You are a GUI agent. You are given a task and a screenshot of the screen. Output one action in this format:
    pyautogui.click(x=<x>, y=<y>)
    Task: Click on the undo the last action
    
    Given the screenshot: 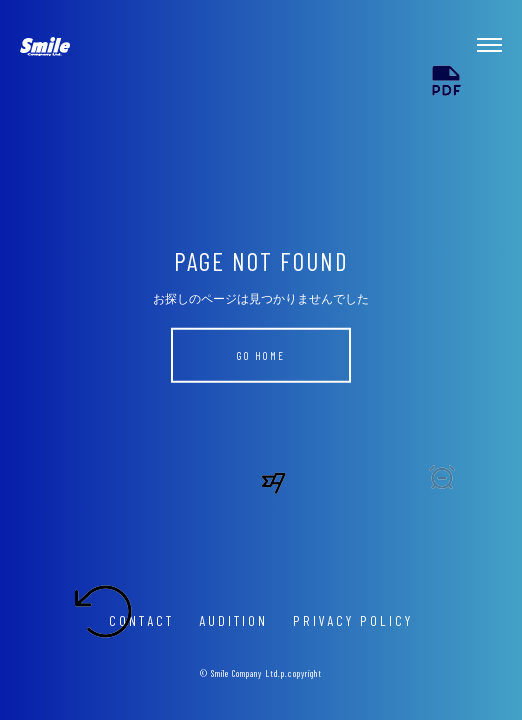 What is the action you would take?
    pyautogui.click(x=105, y=611)
    